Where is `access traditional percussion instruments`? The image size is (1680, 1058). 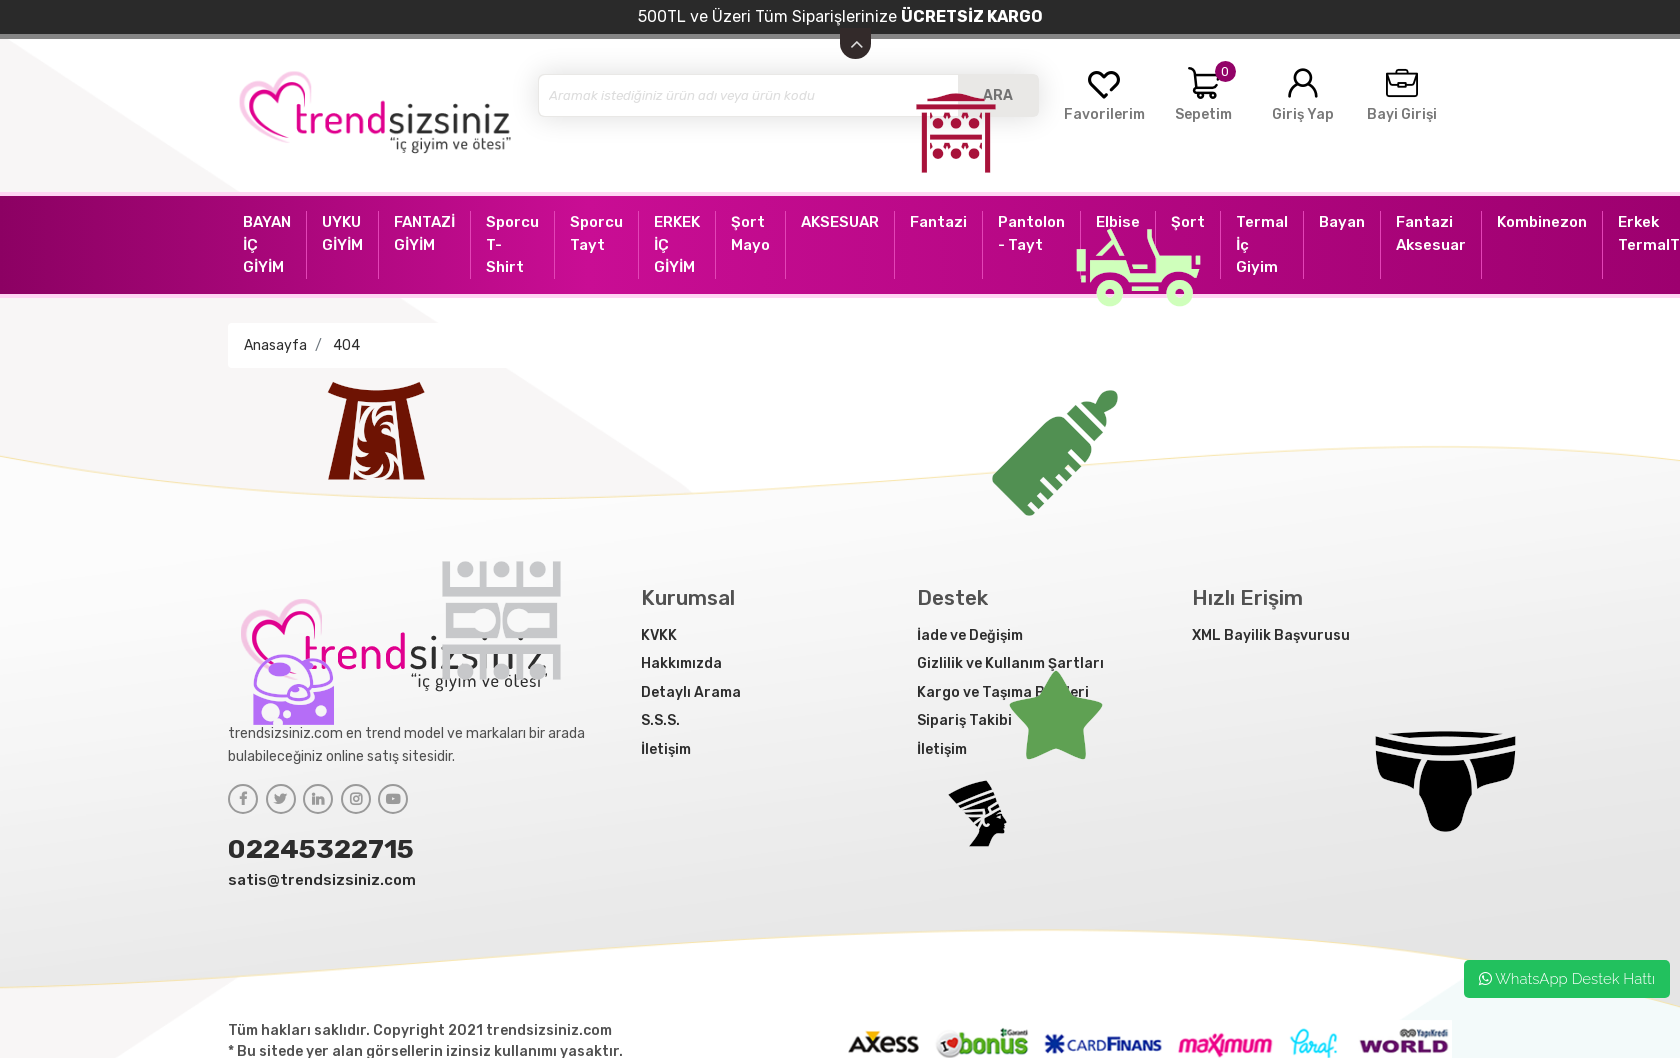
access traditional percussion instruments is located at coordinates (956, 133).